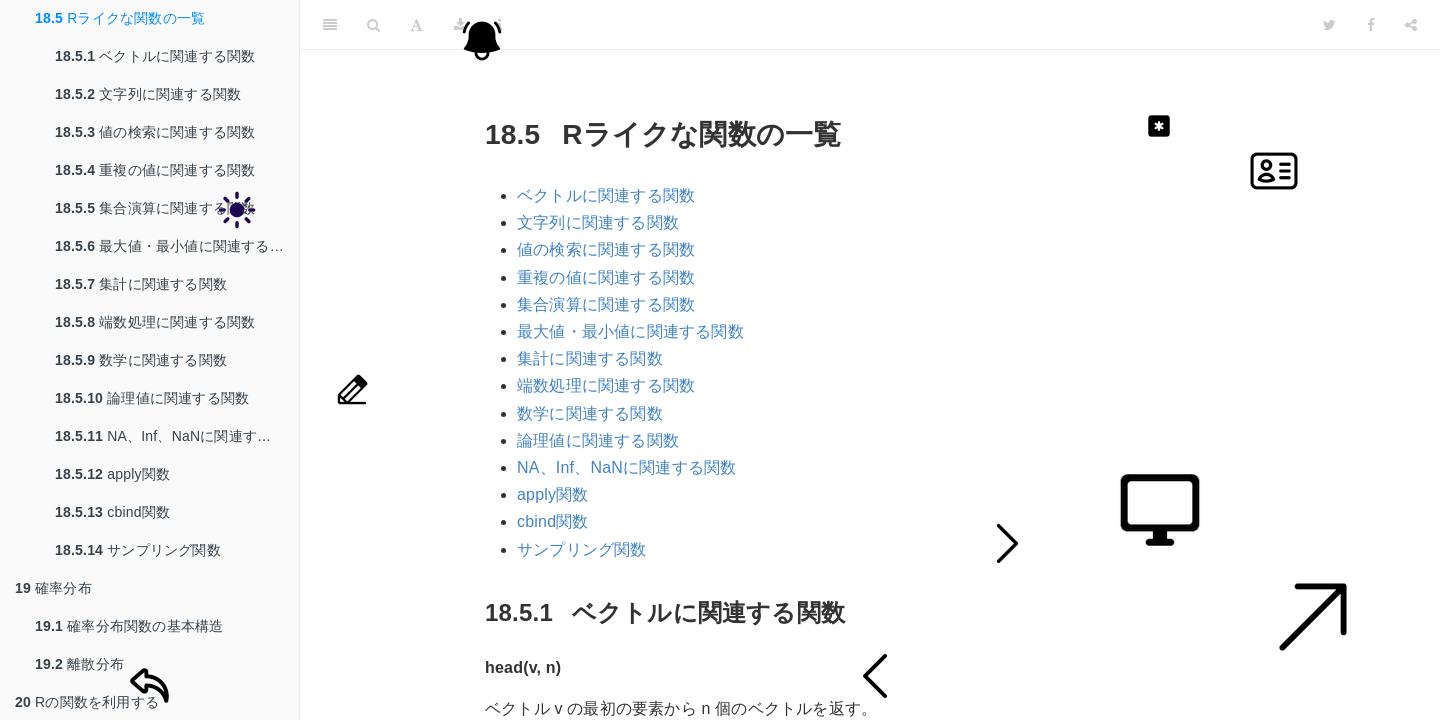 The image size is (1440, 720). What do you see at coordinates (1159, 126) in the screenshot?
I see `indicates a required field in a form` at bounding box center [1159, 126].